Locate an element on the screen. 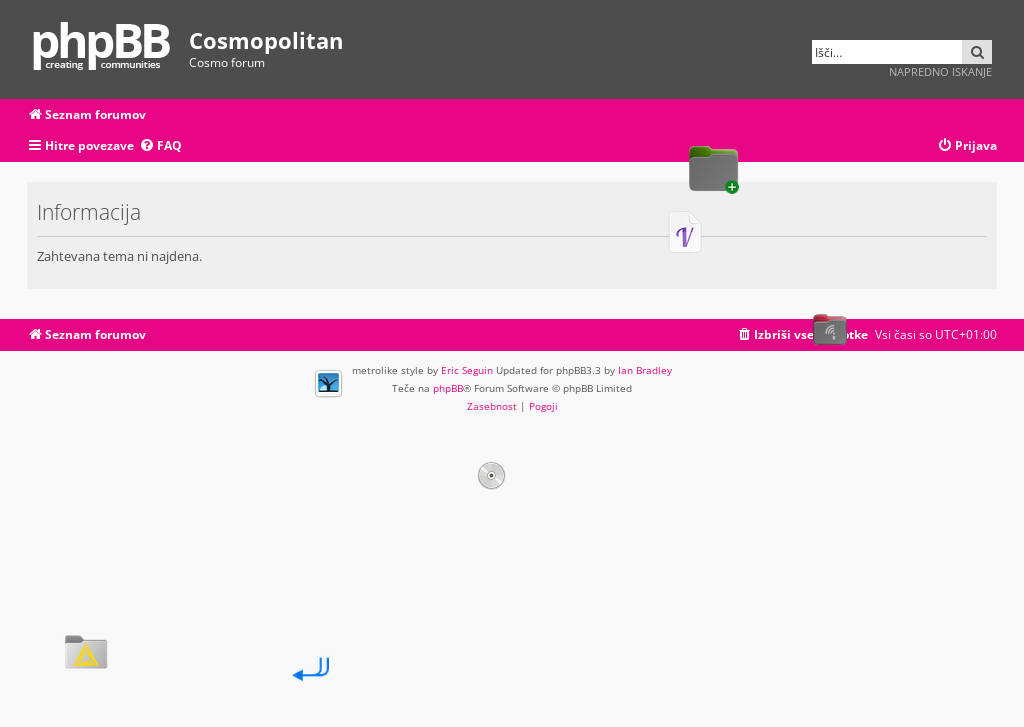 The image size is (1024, 727). open shotwell photo manager is located at coordinates (328, 383).